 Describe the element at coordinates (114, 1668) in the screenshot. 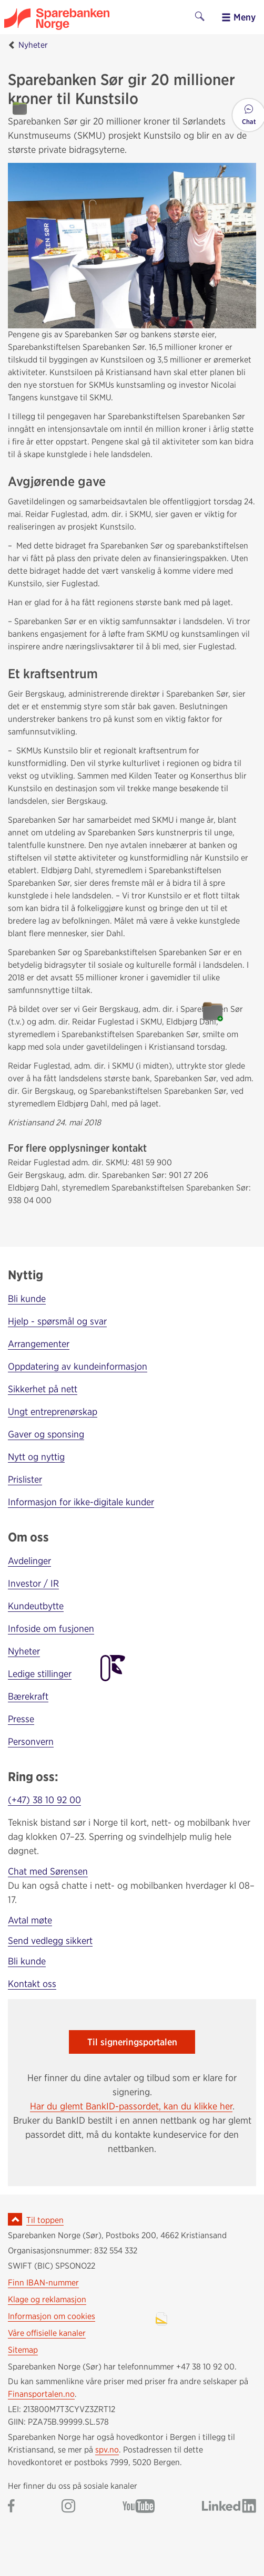

I see `access system utilities and tools` at that location.